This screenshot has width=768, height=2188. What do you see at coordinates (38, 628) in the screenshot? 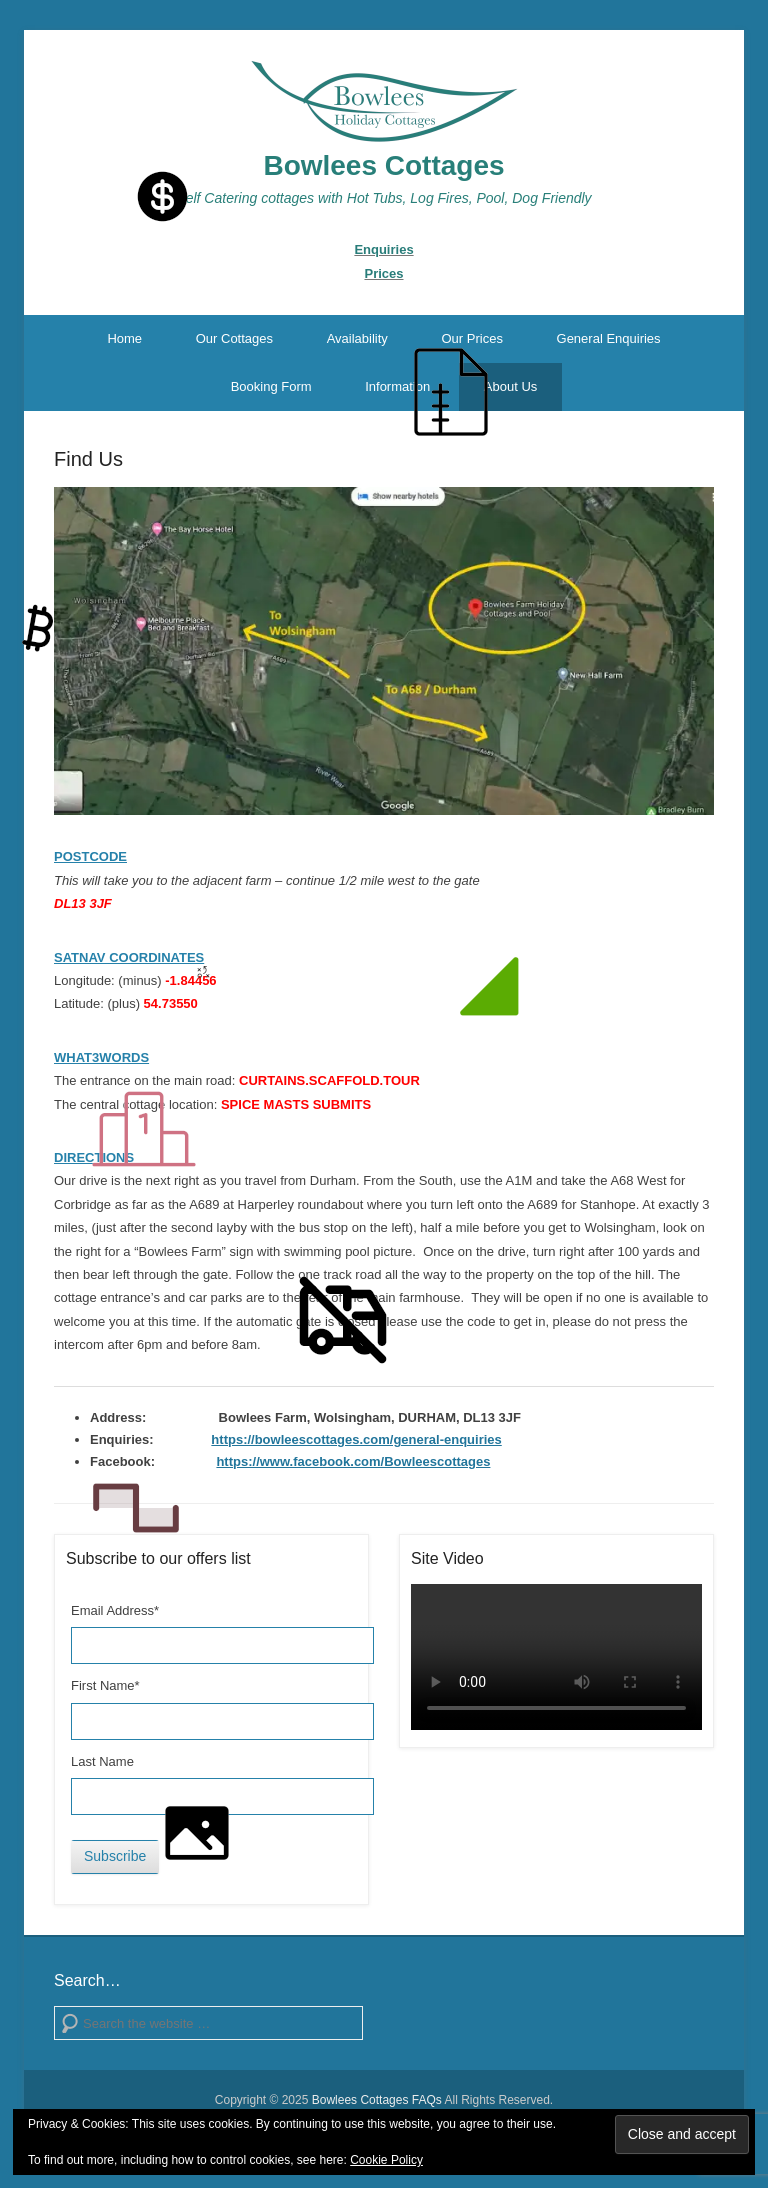
I see `view bitcoin wallet or balance` at bounding box center [38, 628].